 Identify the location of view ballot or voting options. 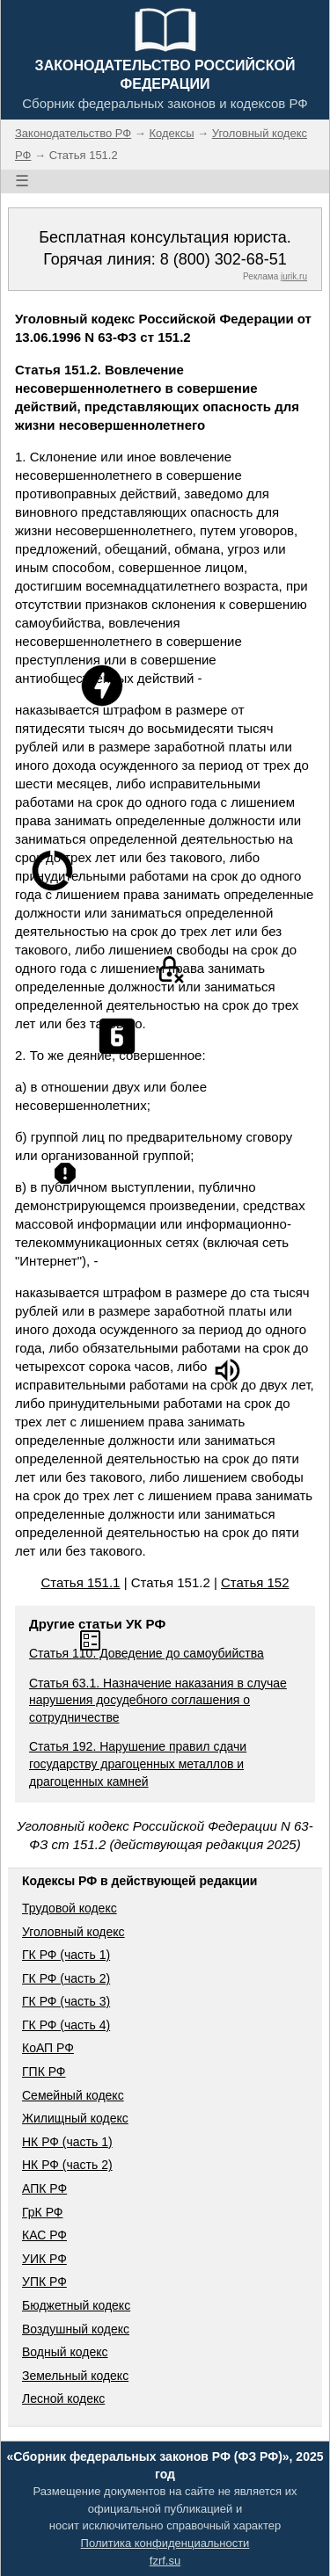
(90, 1640).